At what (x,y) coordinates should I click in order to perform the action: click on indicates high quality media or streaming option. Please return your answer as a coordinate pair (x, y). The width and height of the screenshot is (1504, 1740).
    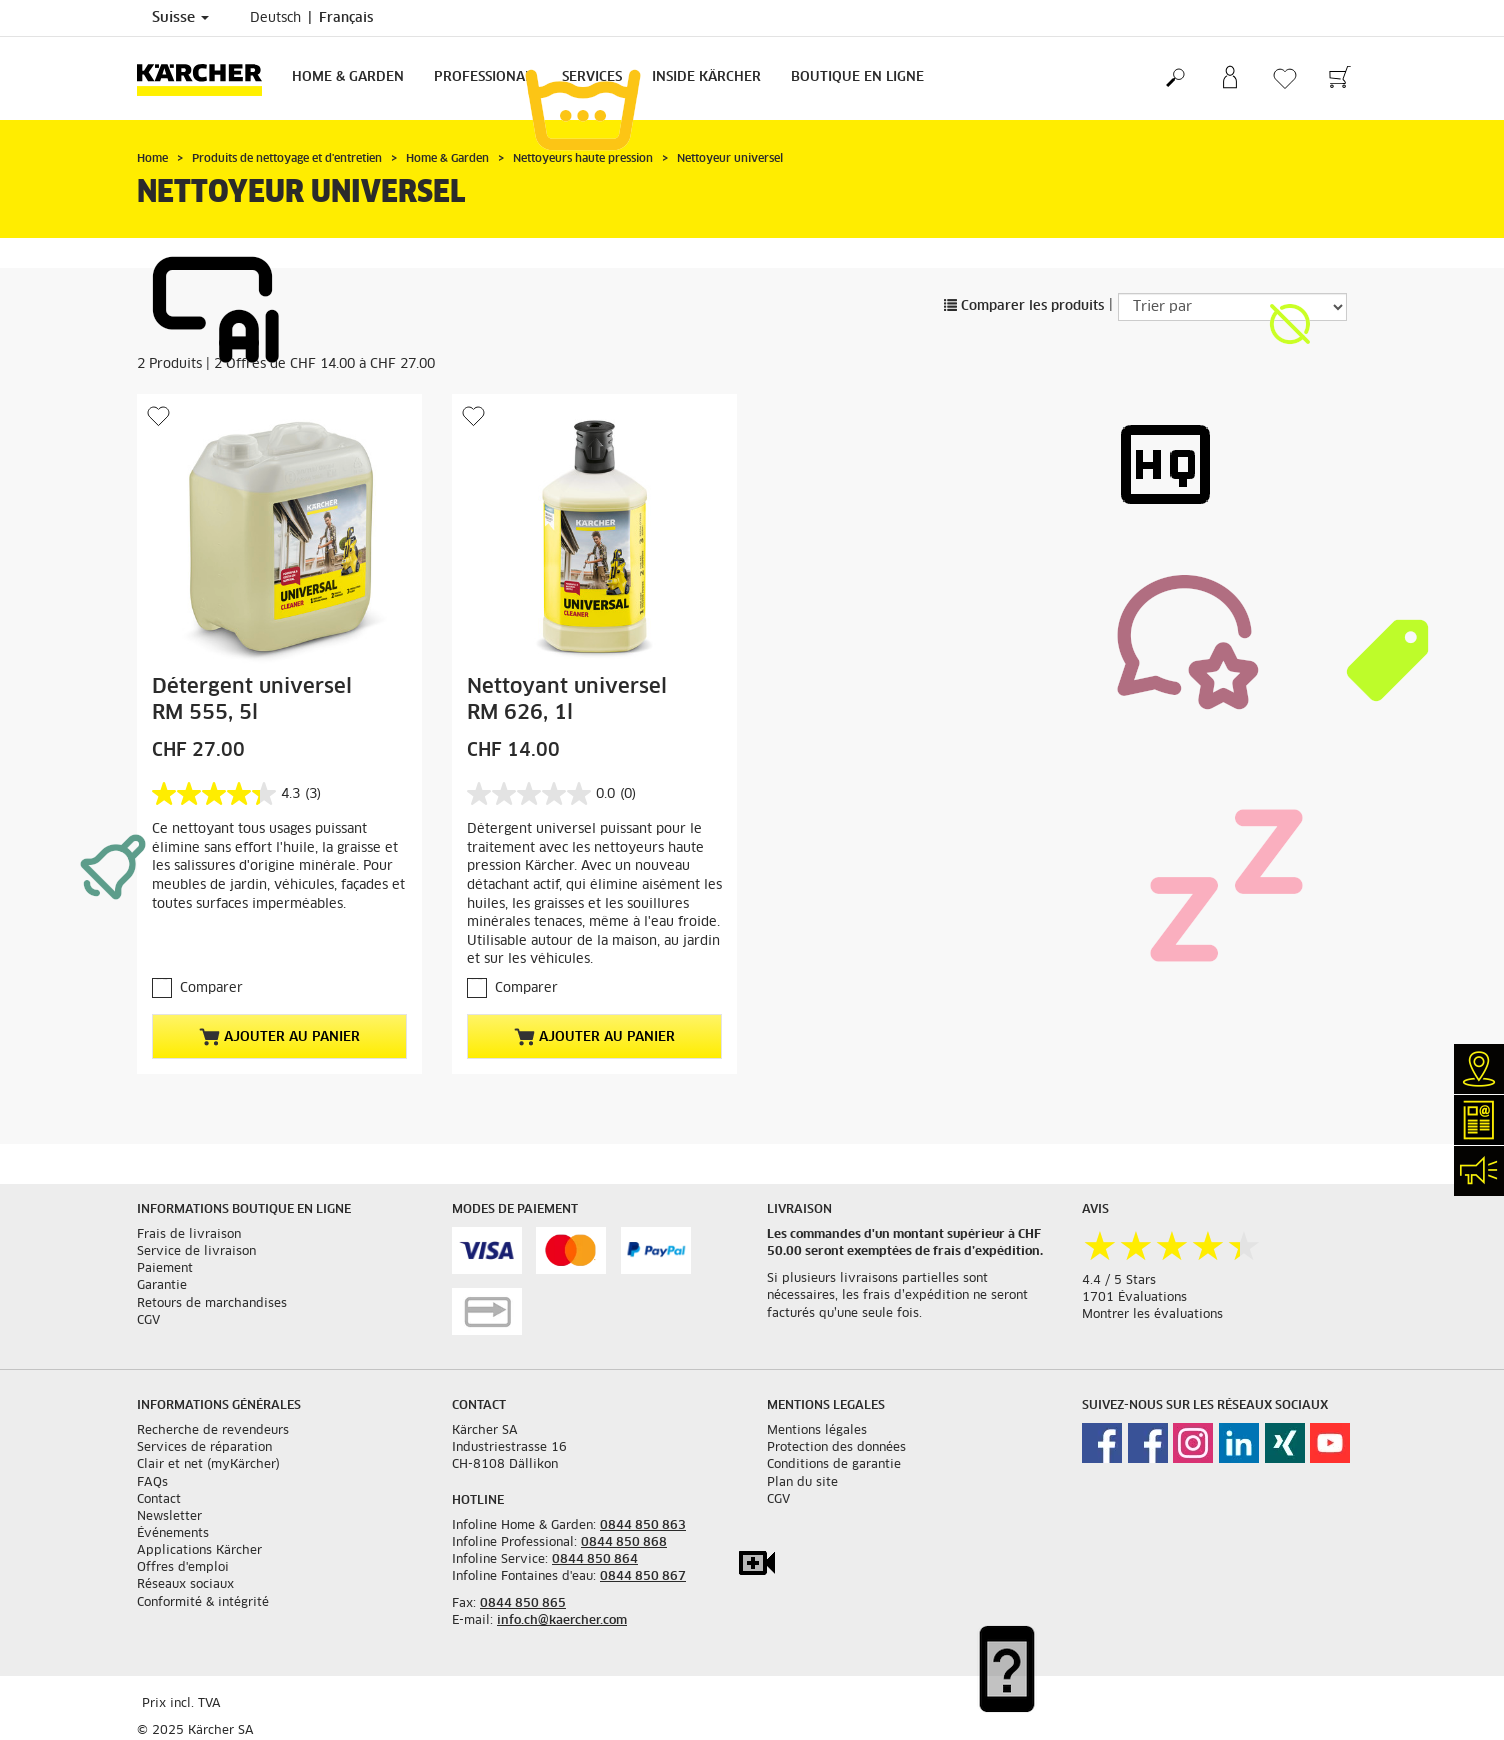
    Looking at the image, I should click on (1165, 464).